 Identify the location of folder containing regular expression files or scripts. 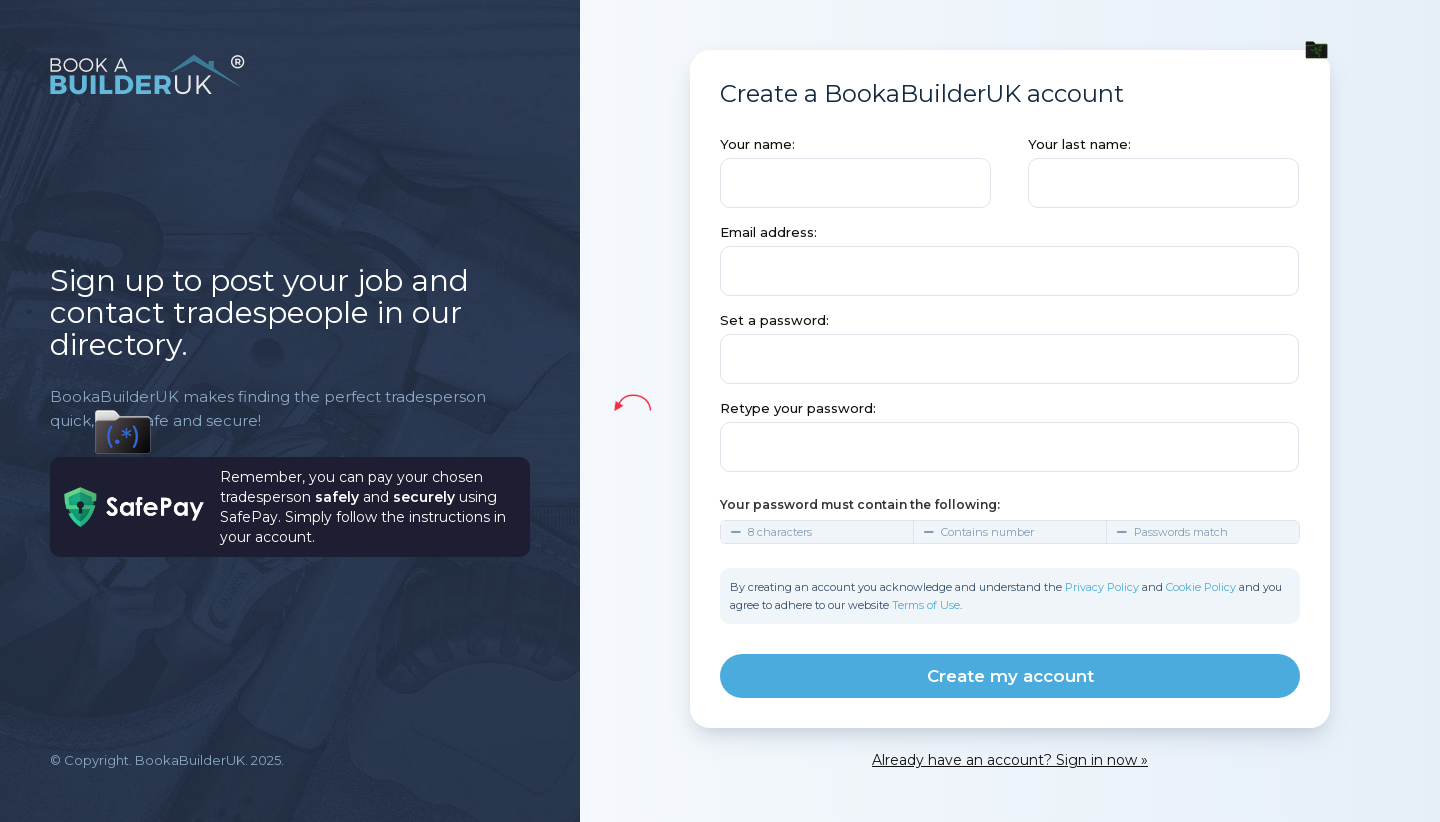
(122, 433).